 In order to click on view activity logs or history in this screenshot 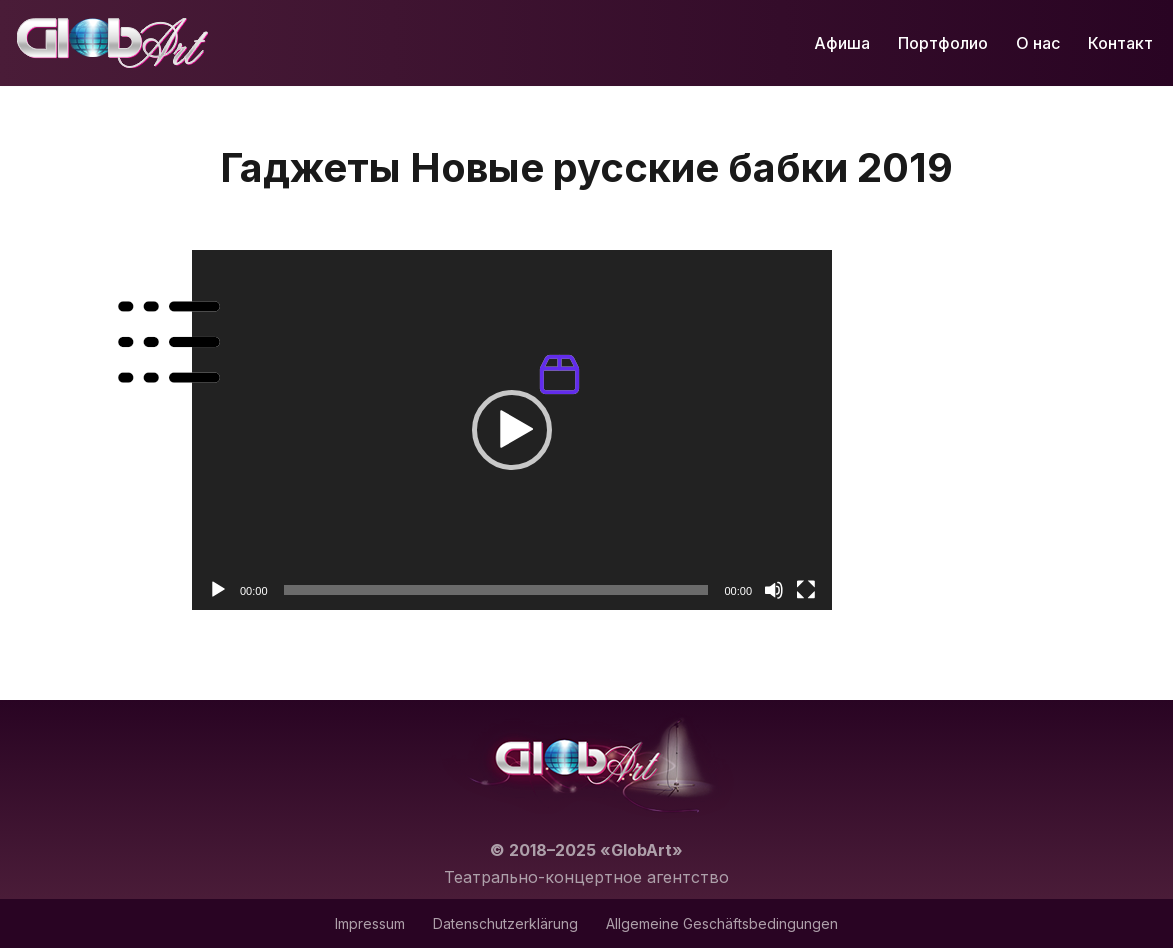, I will do `click(169, 342)`.